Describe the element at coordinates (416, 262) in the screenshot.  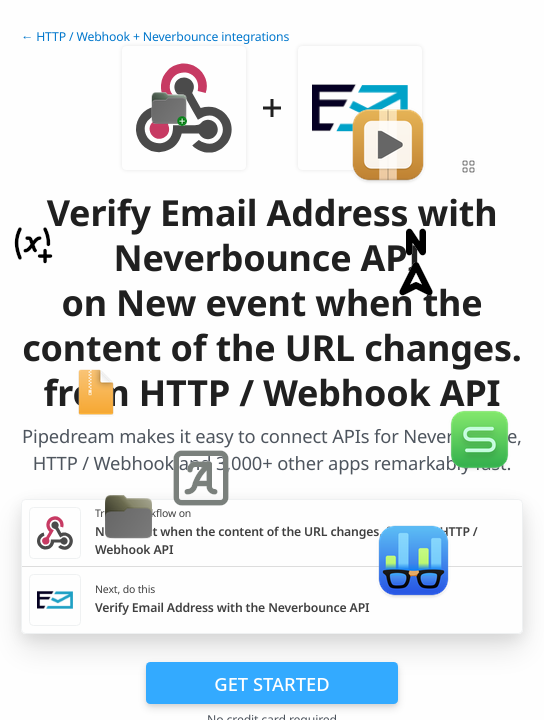
I see `orient map to face north` at that location.